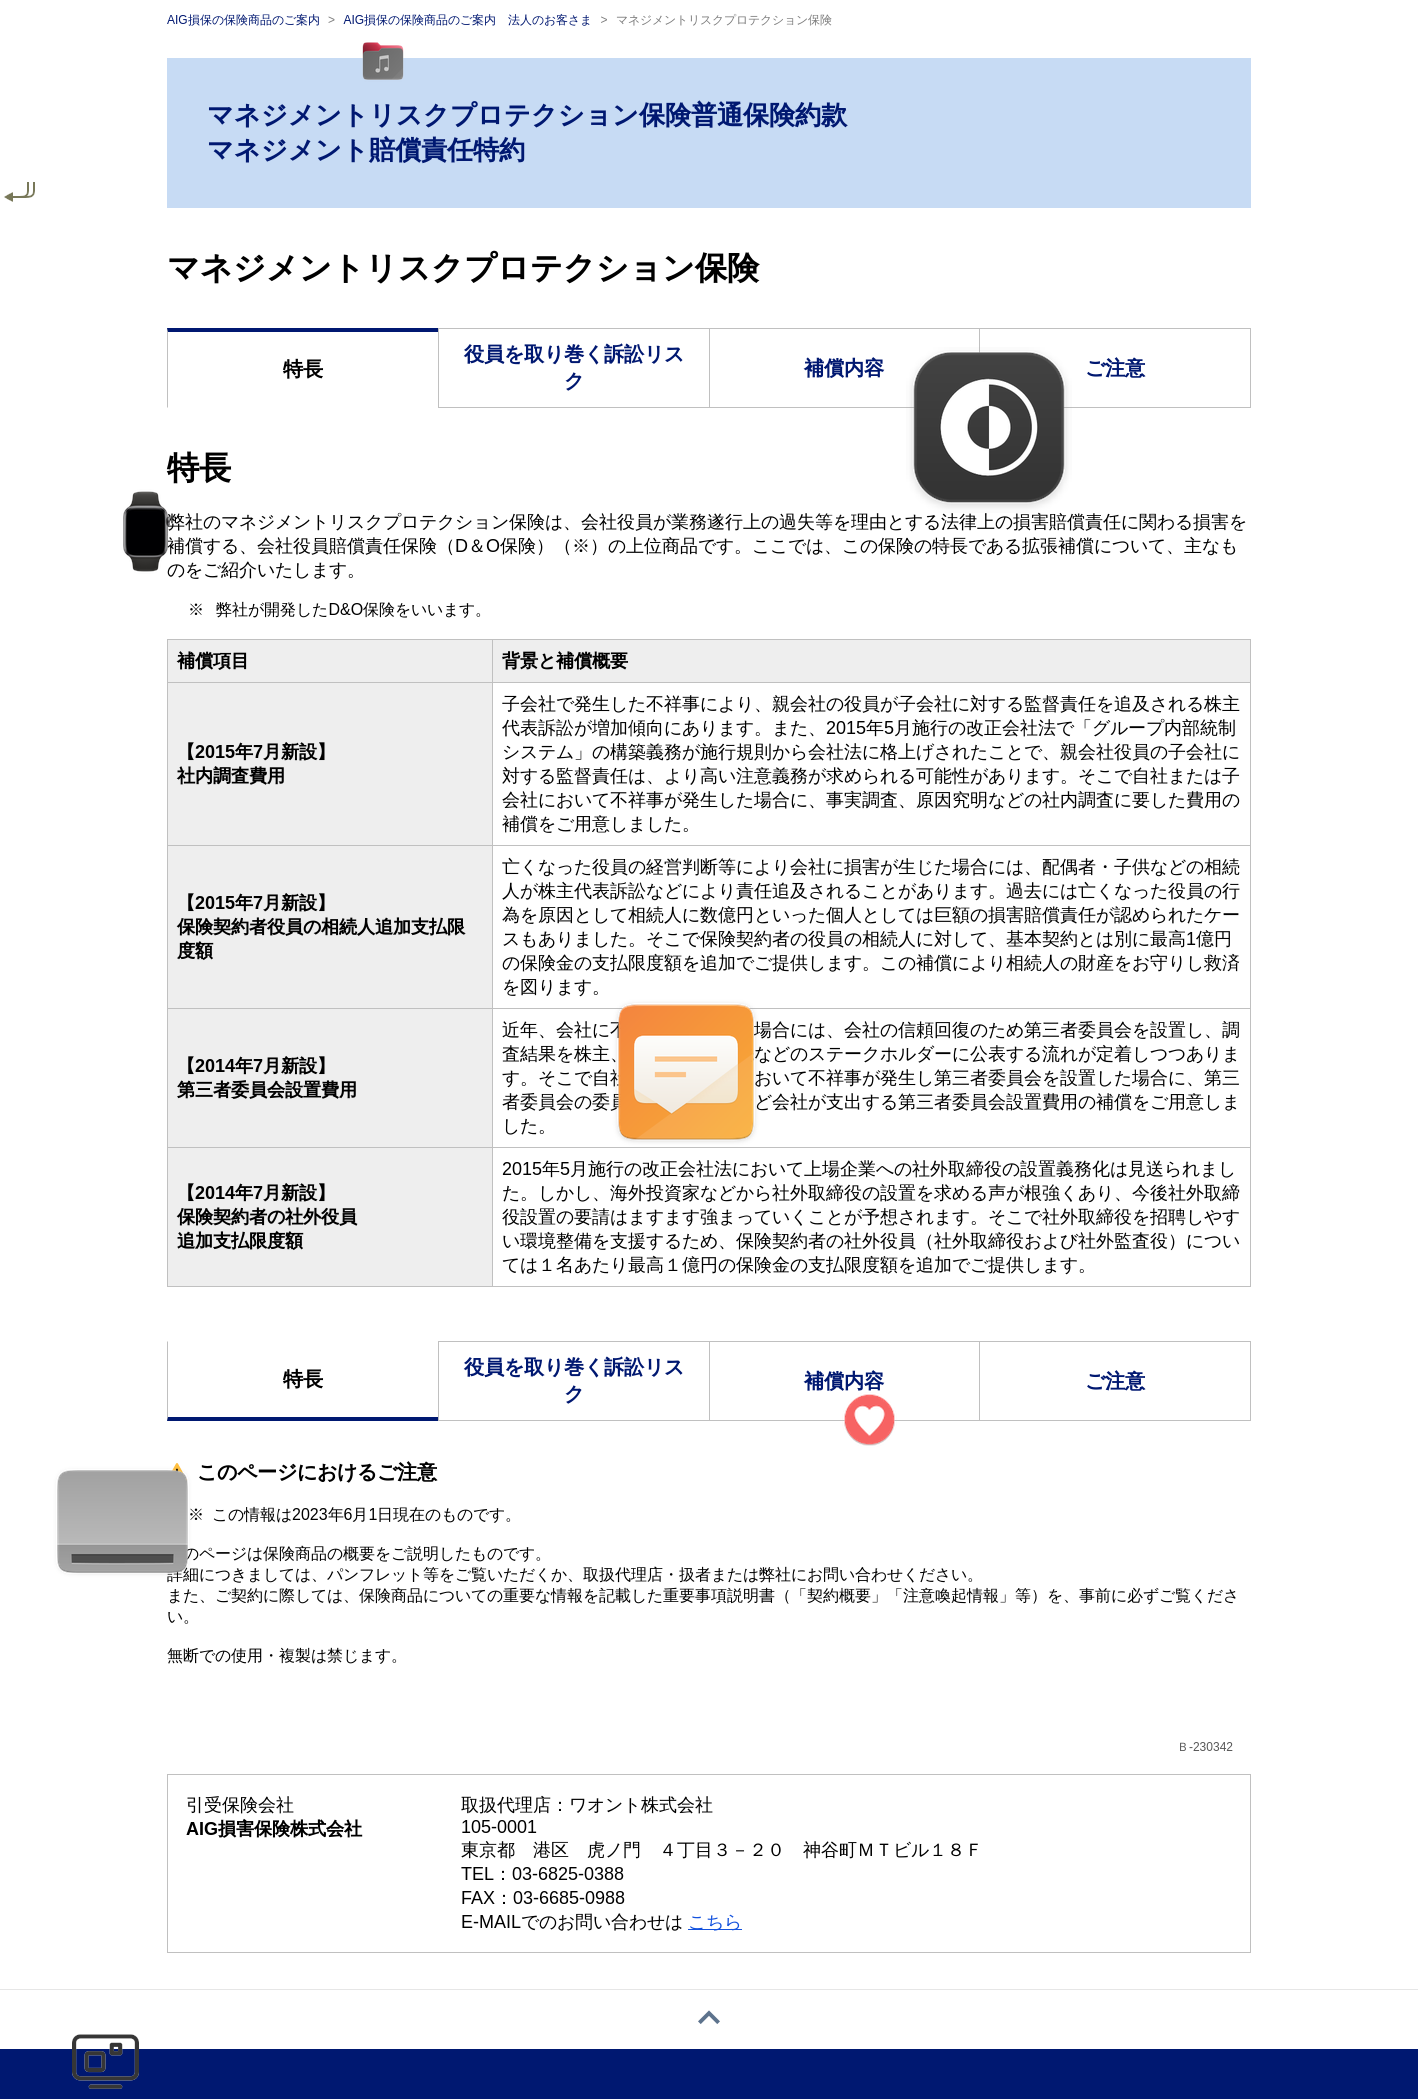  What do you see at coordinates (145, 531) in the screenshot?
I see `apple watch se 2 device icon` at bounding box center [145, 531].